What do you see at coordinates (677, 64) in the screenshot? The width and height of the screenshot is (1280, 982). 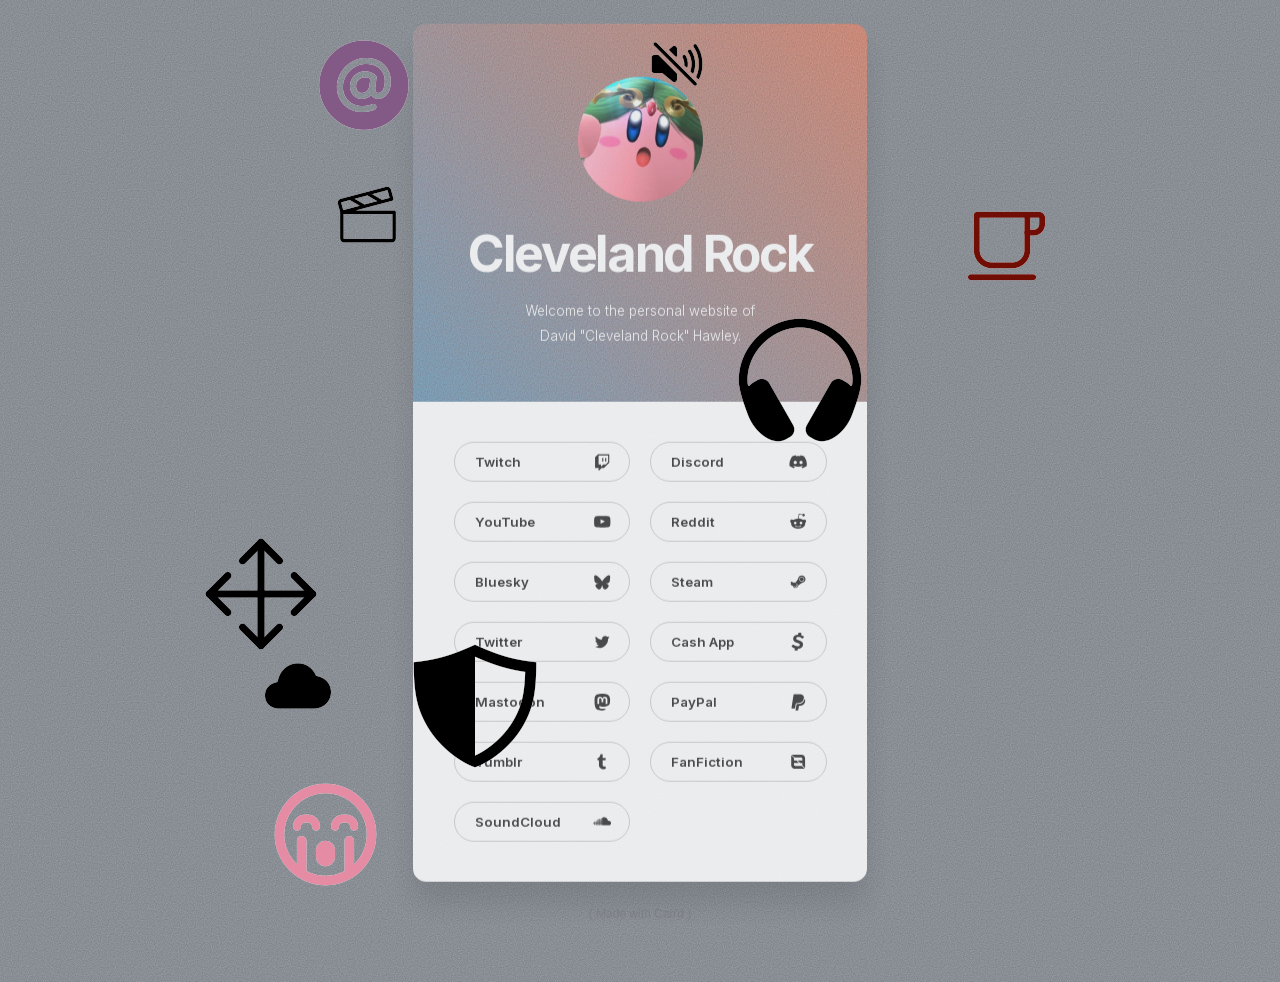 I see `mute or unmute audio` at bounding box center [677, 64].